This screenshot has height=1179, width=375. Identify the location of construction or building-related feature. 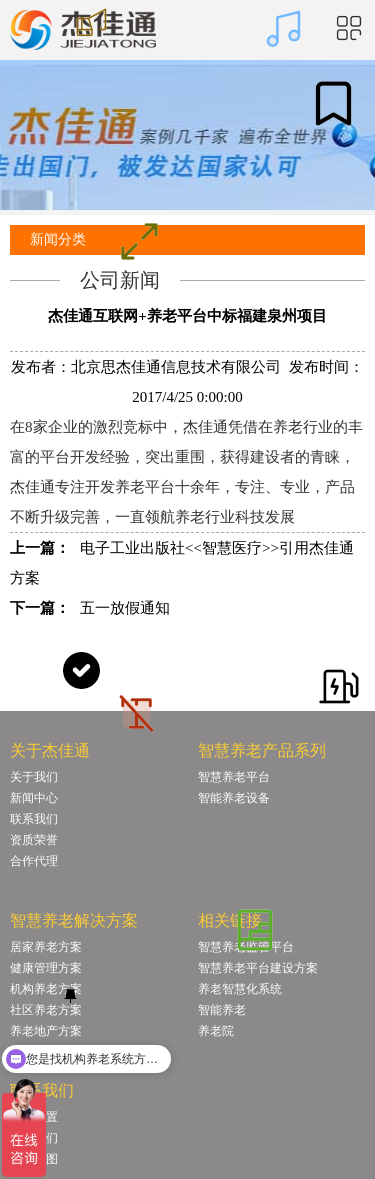
(92, 24).